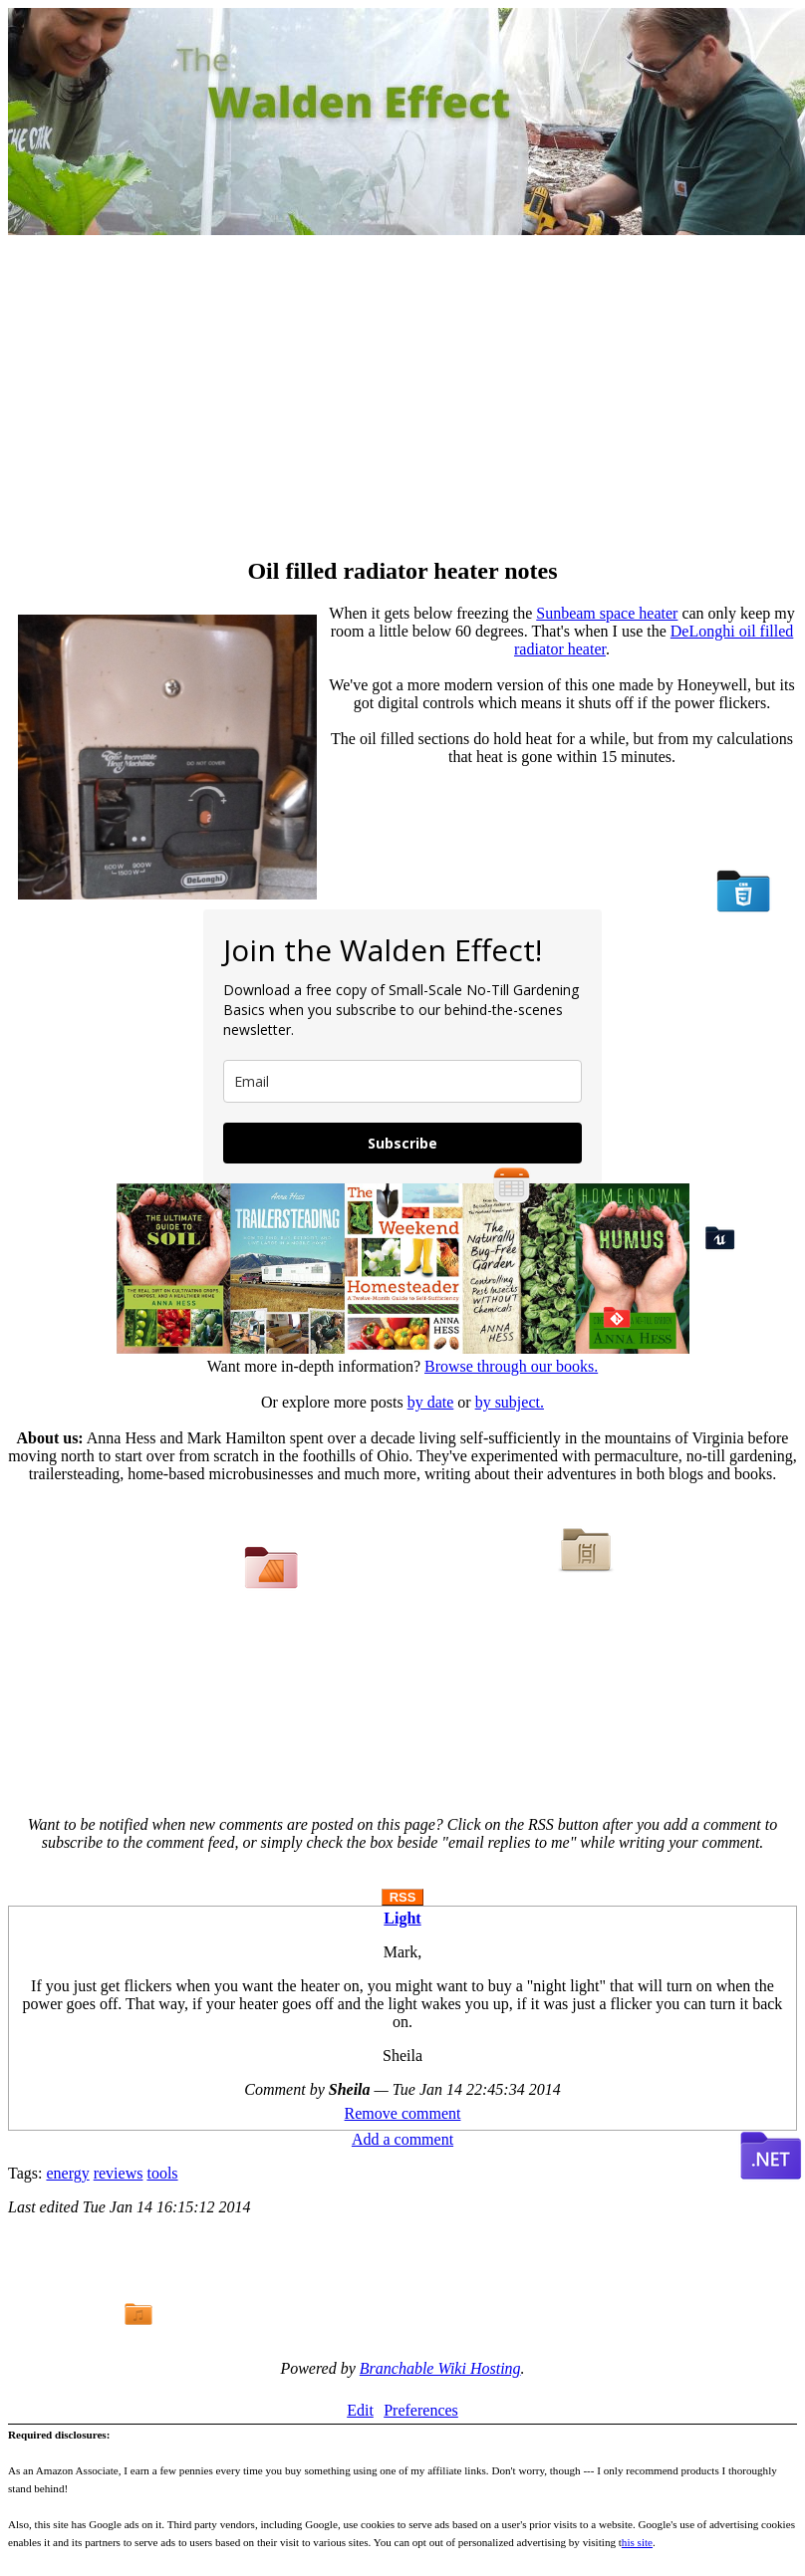  What do you see at coordinates (138, 2314) in the screenshot?
I see `open your music files folder` at bounding box center [138, 2314].